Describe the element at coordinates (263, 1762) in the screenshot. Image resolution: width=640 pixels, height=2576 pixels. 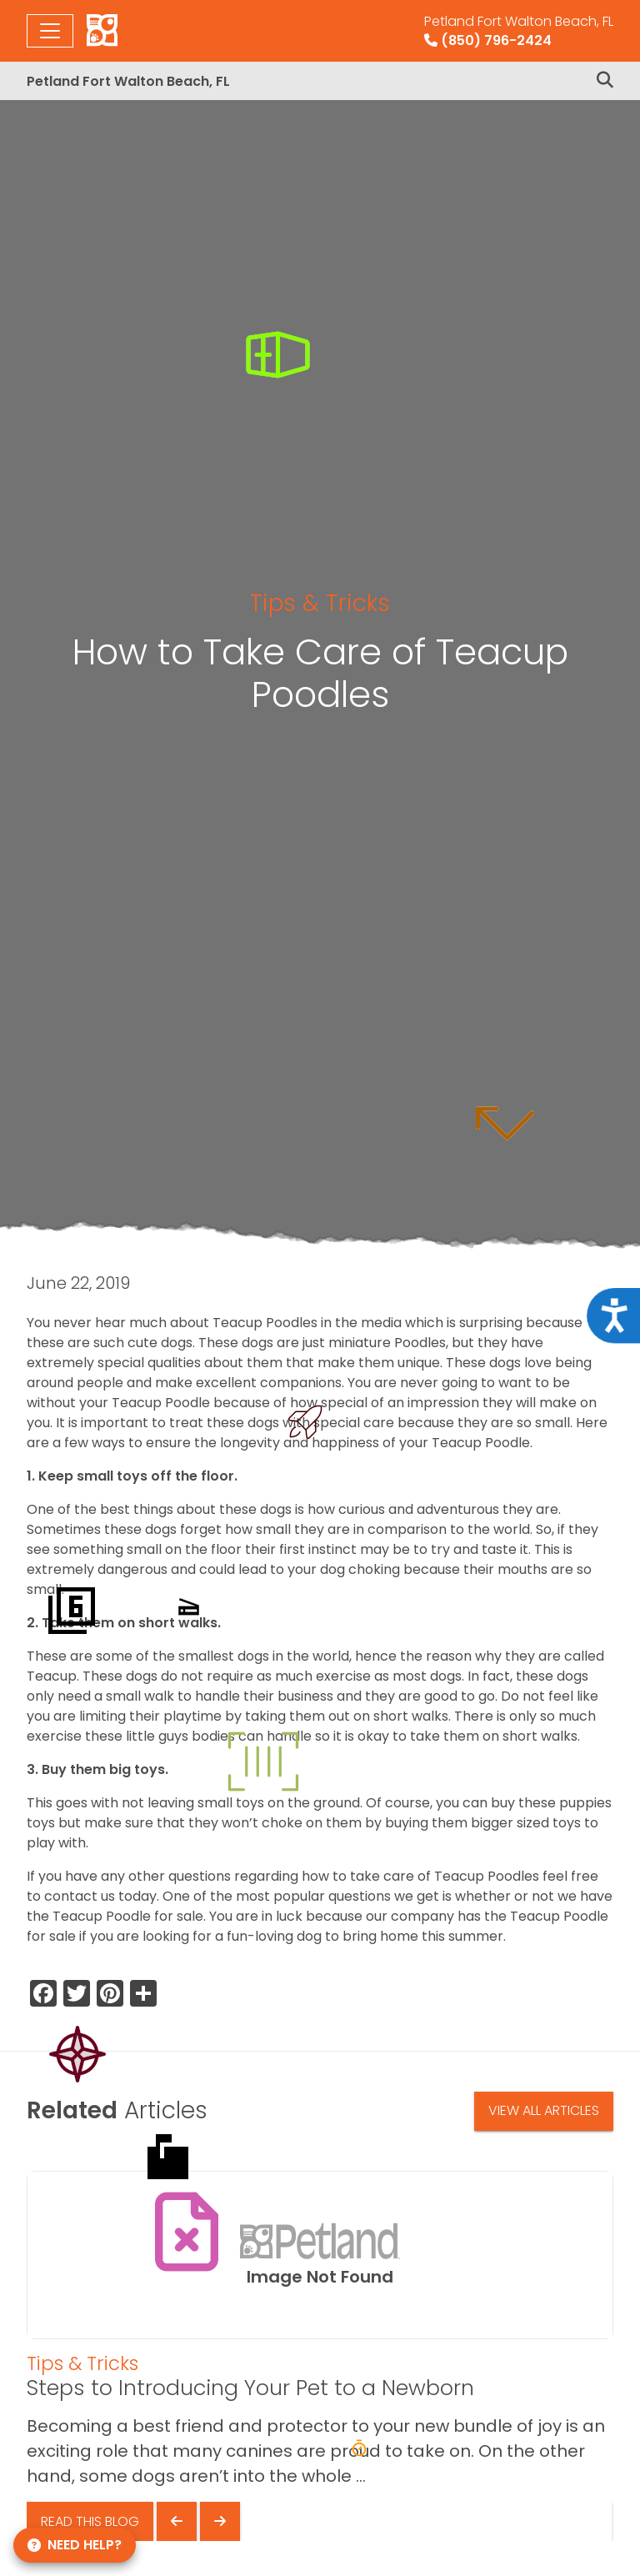
I see `scan a barcode` at that location.